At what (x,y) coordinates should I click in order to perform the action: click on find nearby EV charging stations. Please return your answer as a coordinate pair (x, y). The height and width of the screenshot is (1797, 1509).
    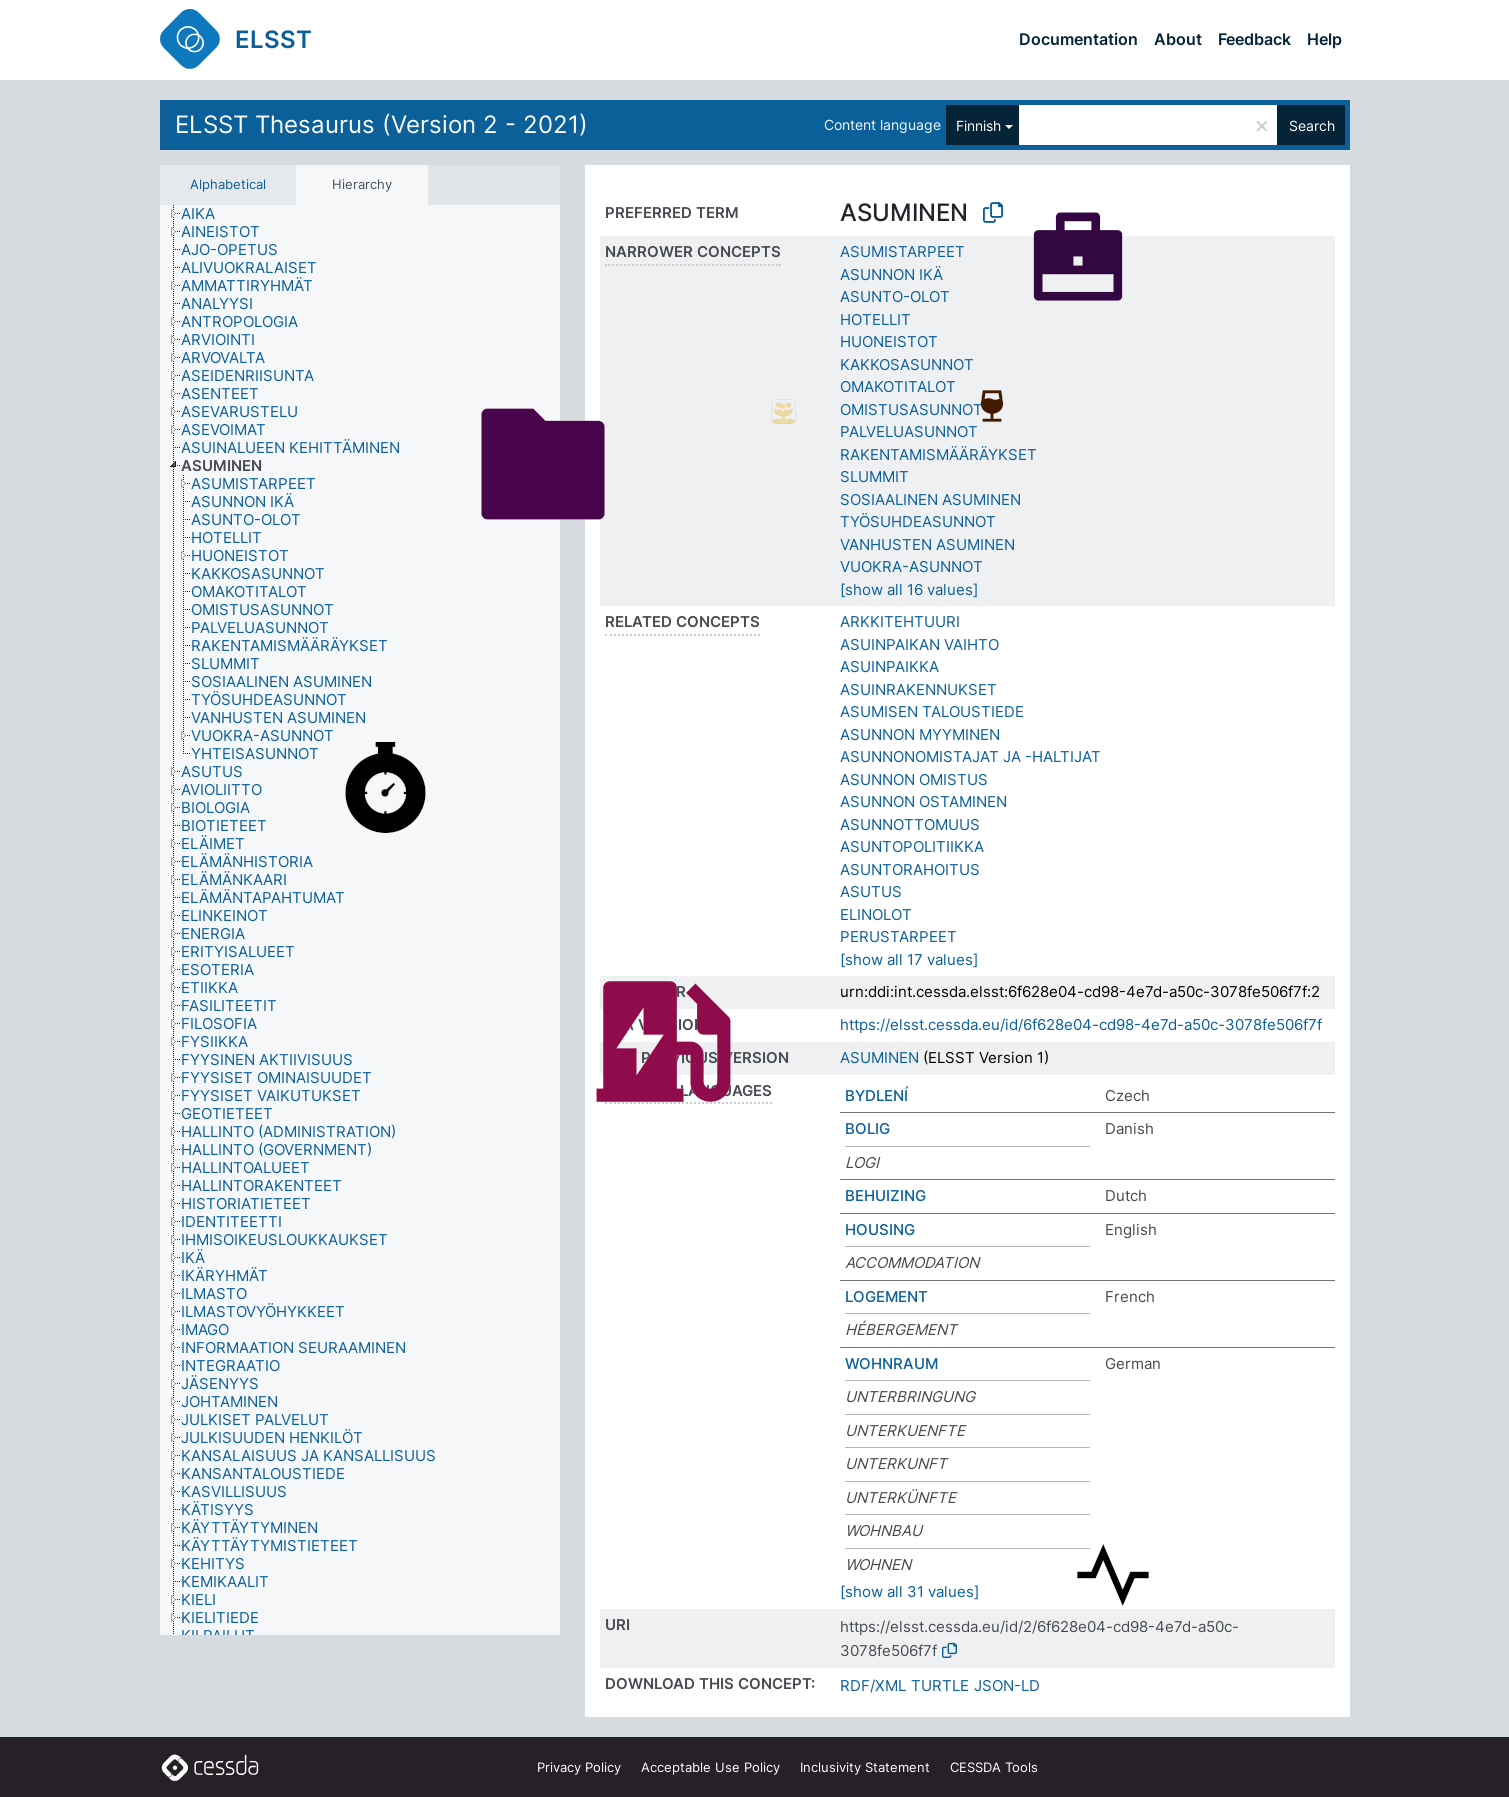
    Looking at the image, I should click on (663, 1041).